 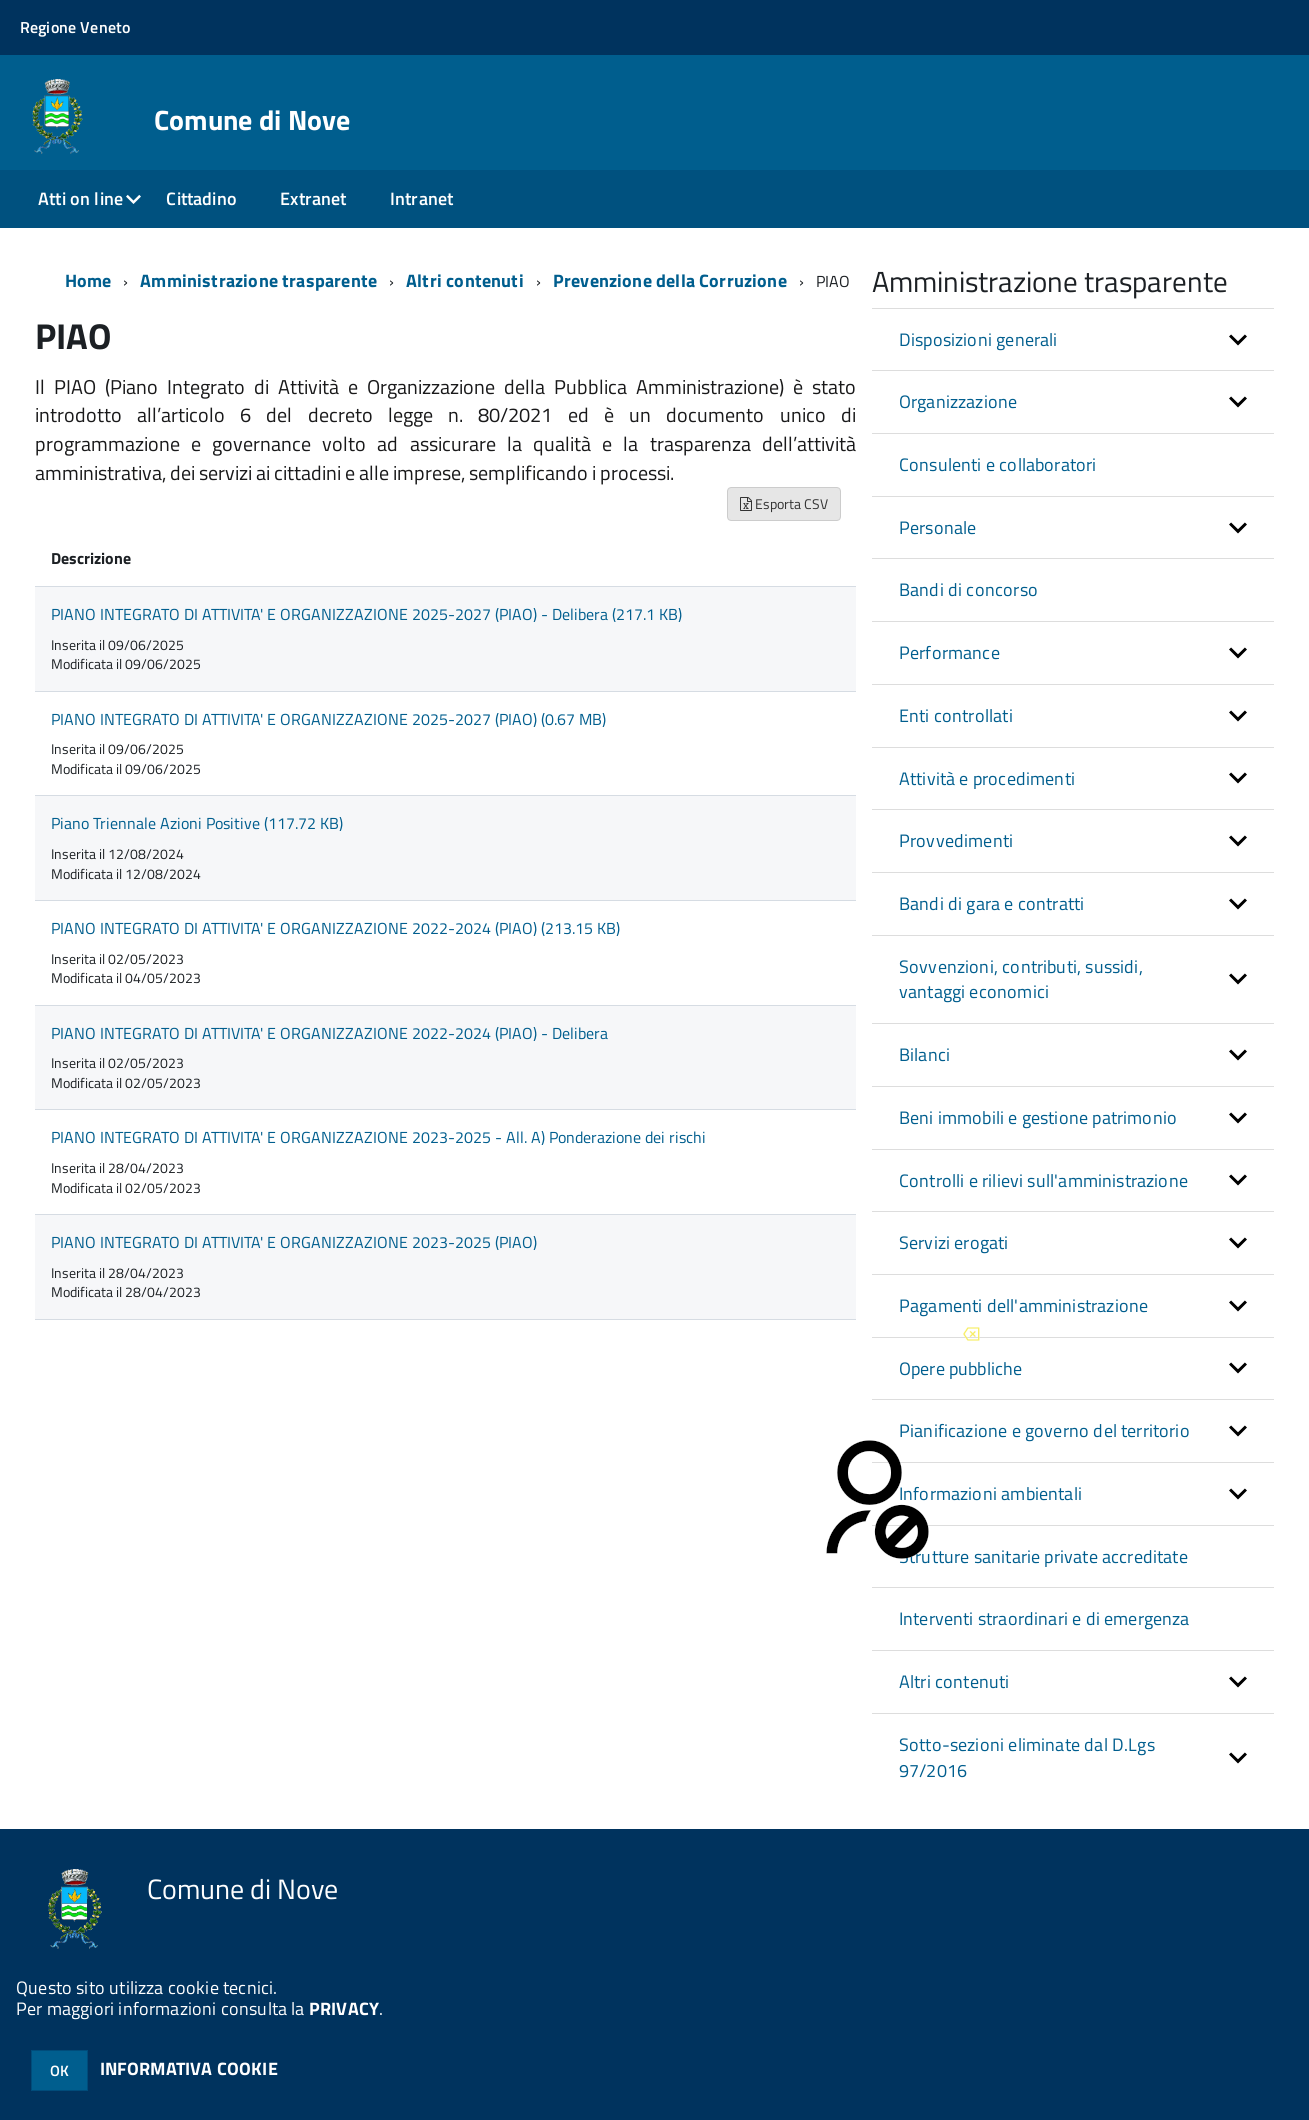 What do you see at coordinates (972, 1334) in the screenshot?
I see `delete or backspace text input` at bounding box center [972, 1334].